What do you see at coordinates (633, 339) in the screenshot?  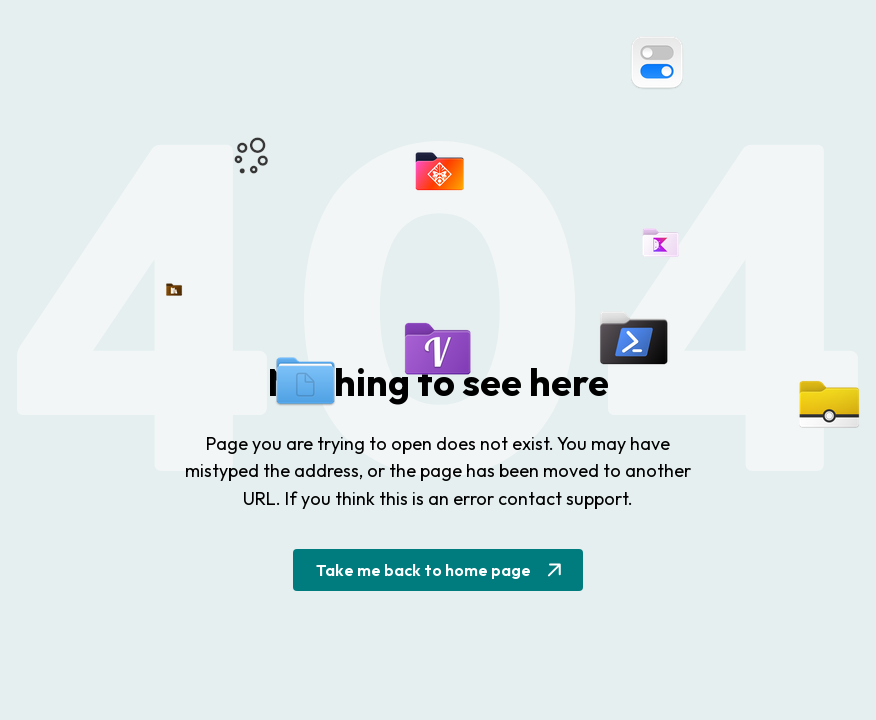 I see `open folder containing PowerShell scripts` at bounding box center [633, 339].